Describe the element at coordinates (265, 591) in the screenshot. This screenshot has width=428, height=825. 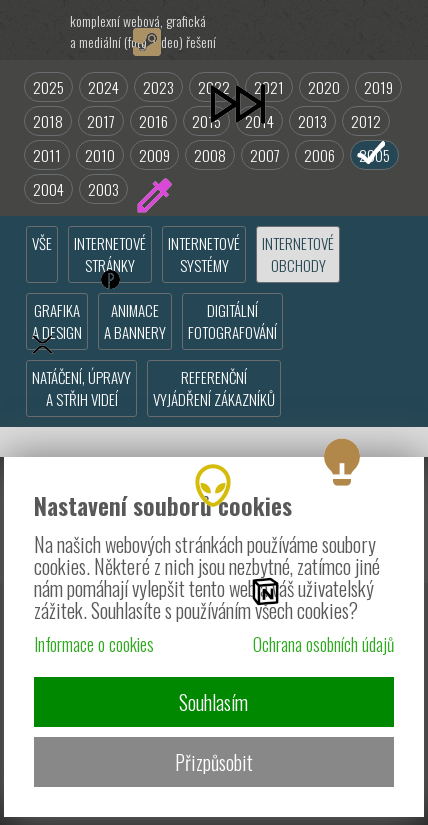
I see `open Notion app` at that location.